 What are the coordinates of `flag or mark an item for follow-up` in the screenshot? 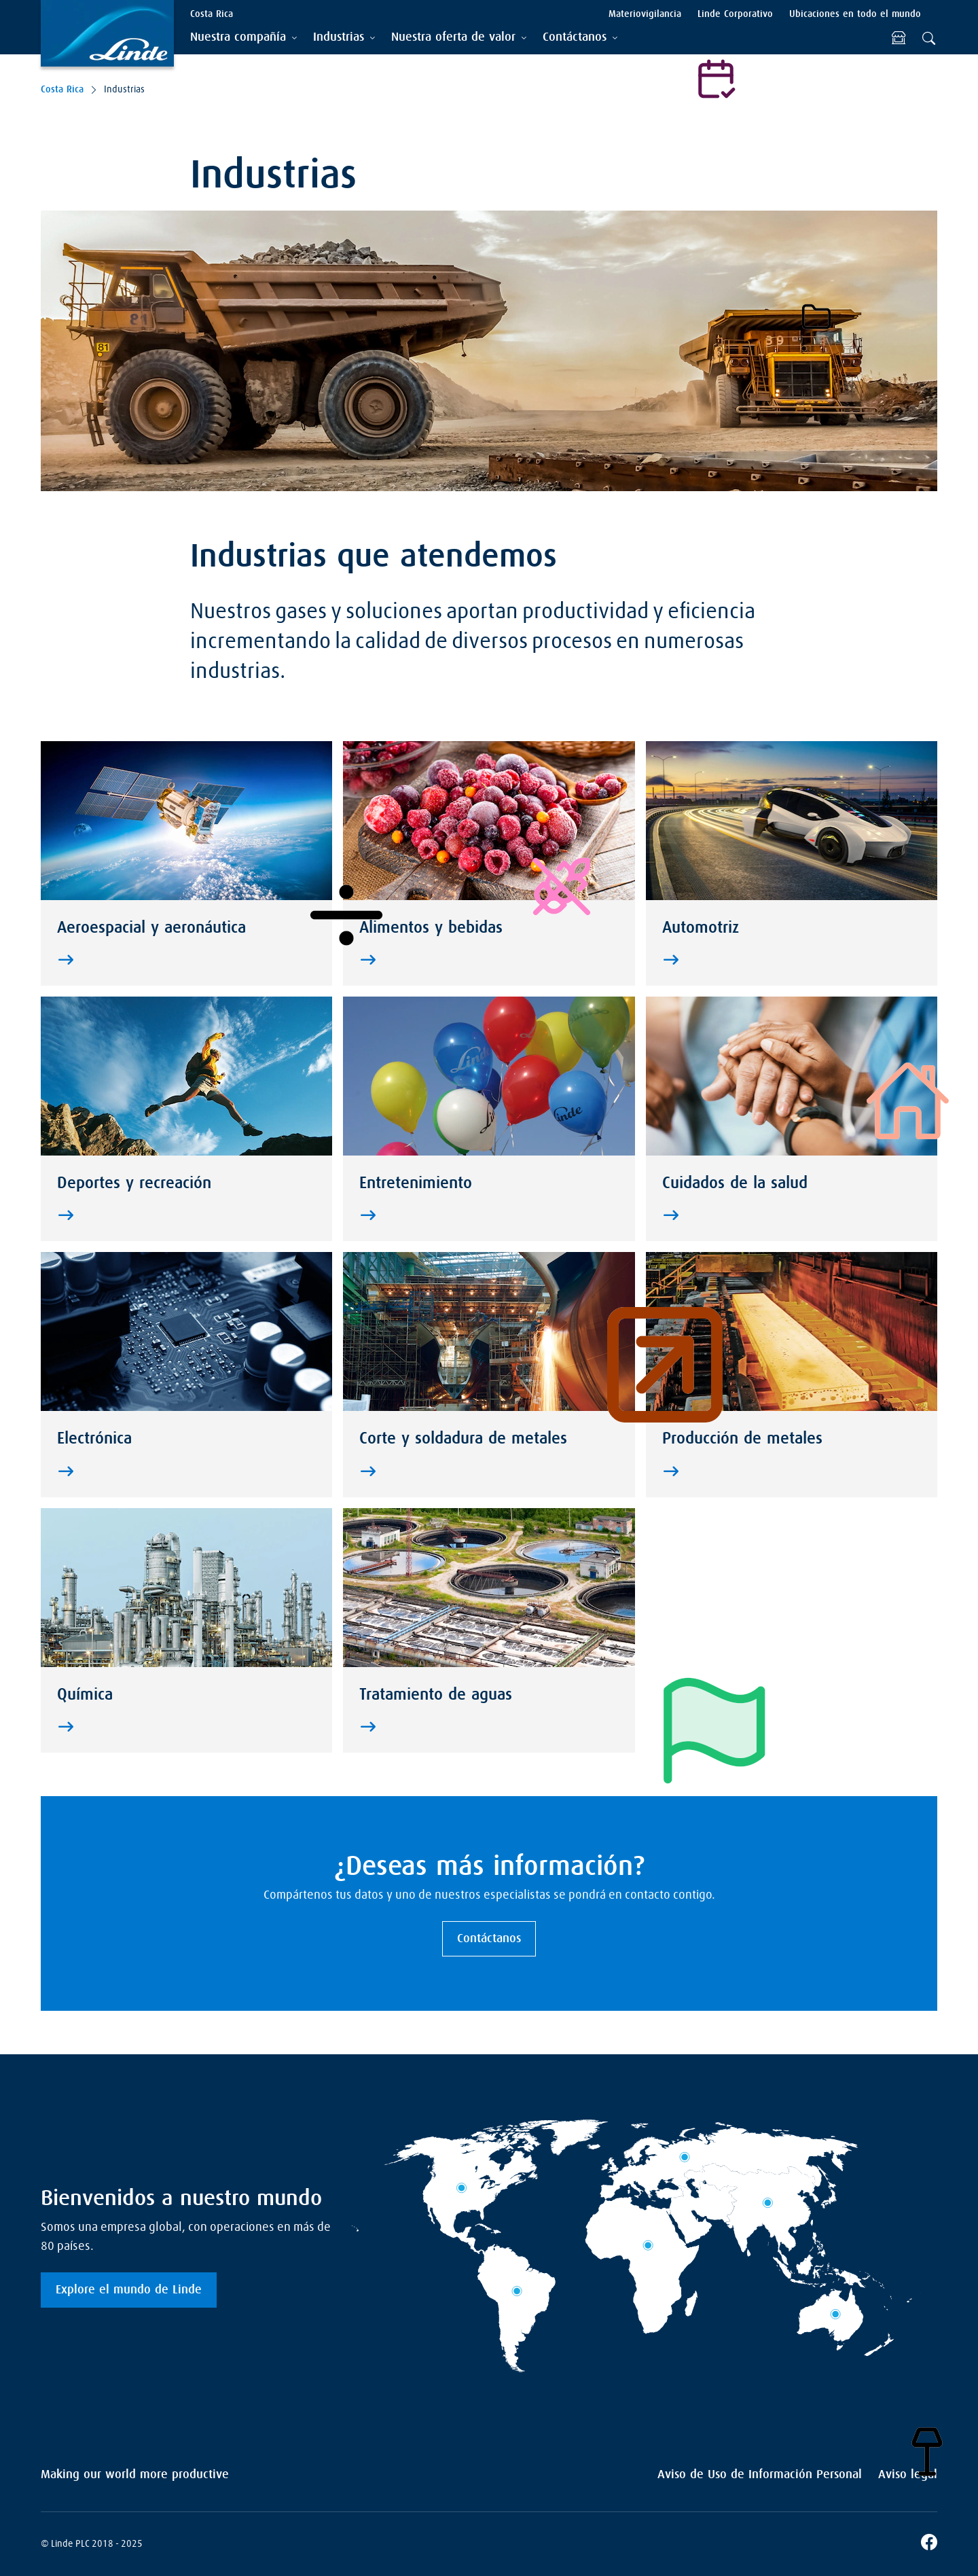 It's located at (710, 1728).